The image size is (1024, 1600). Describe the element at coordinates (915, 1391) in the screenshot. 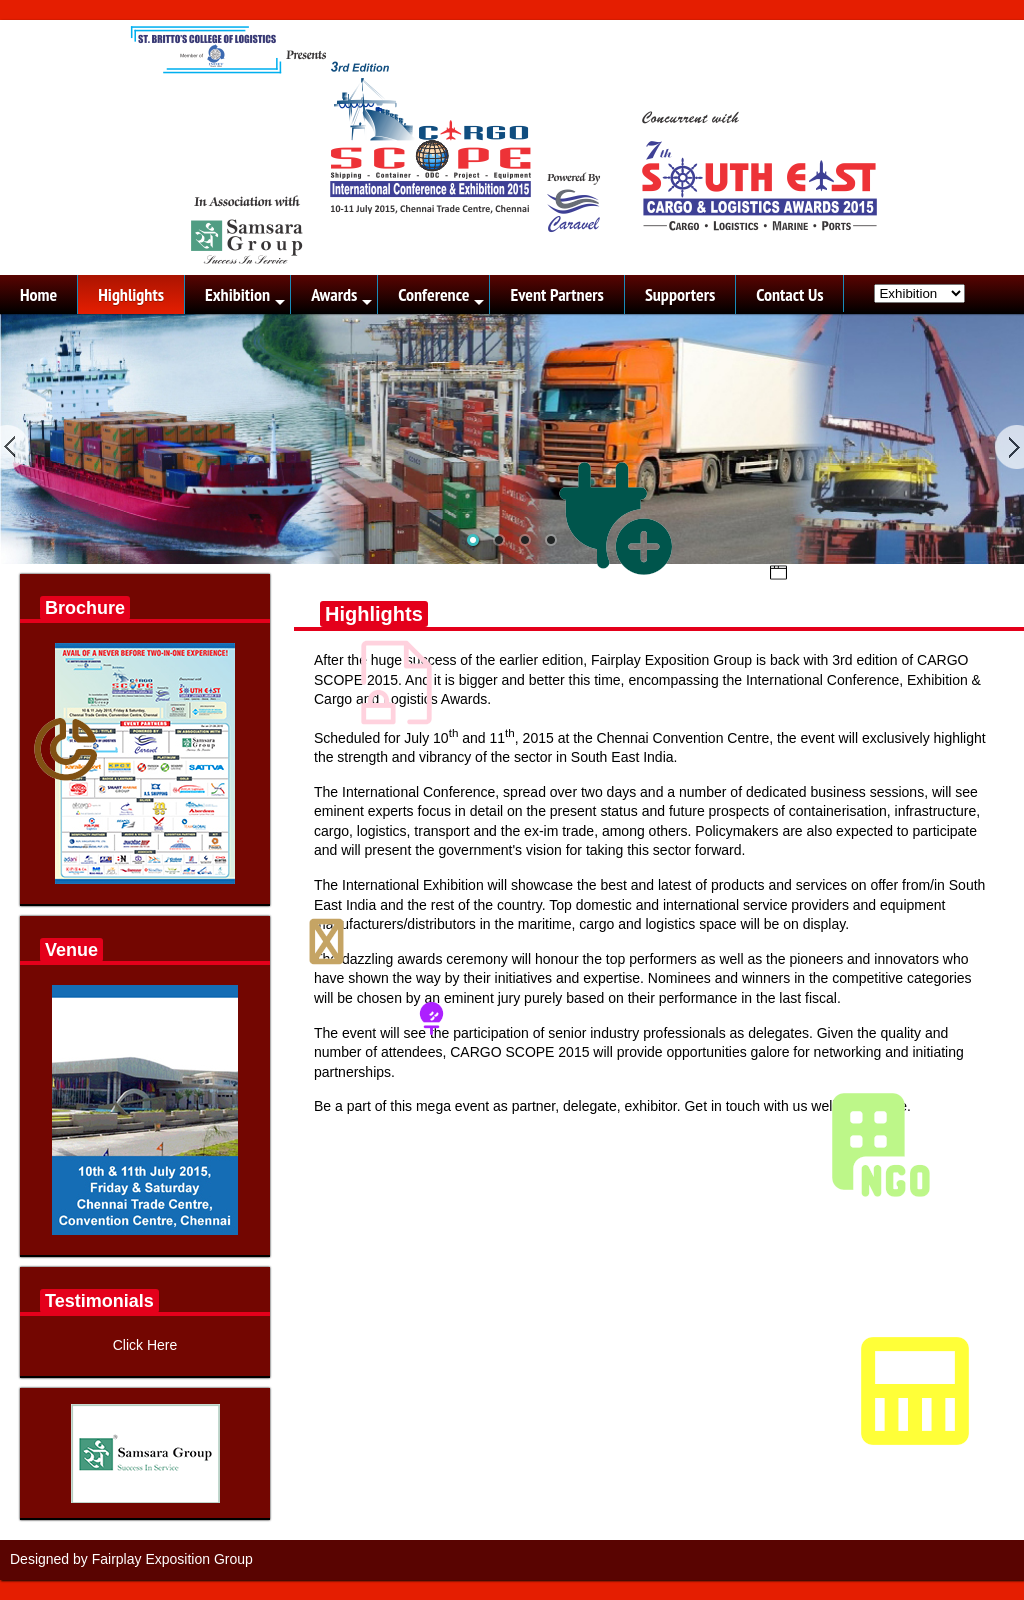

I see `toggle bottom panel visibility` at that location.